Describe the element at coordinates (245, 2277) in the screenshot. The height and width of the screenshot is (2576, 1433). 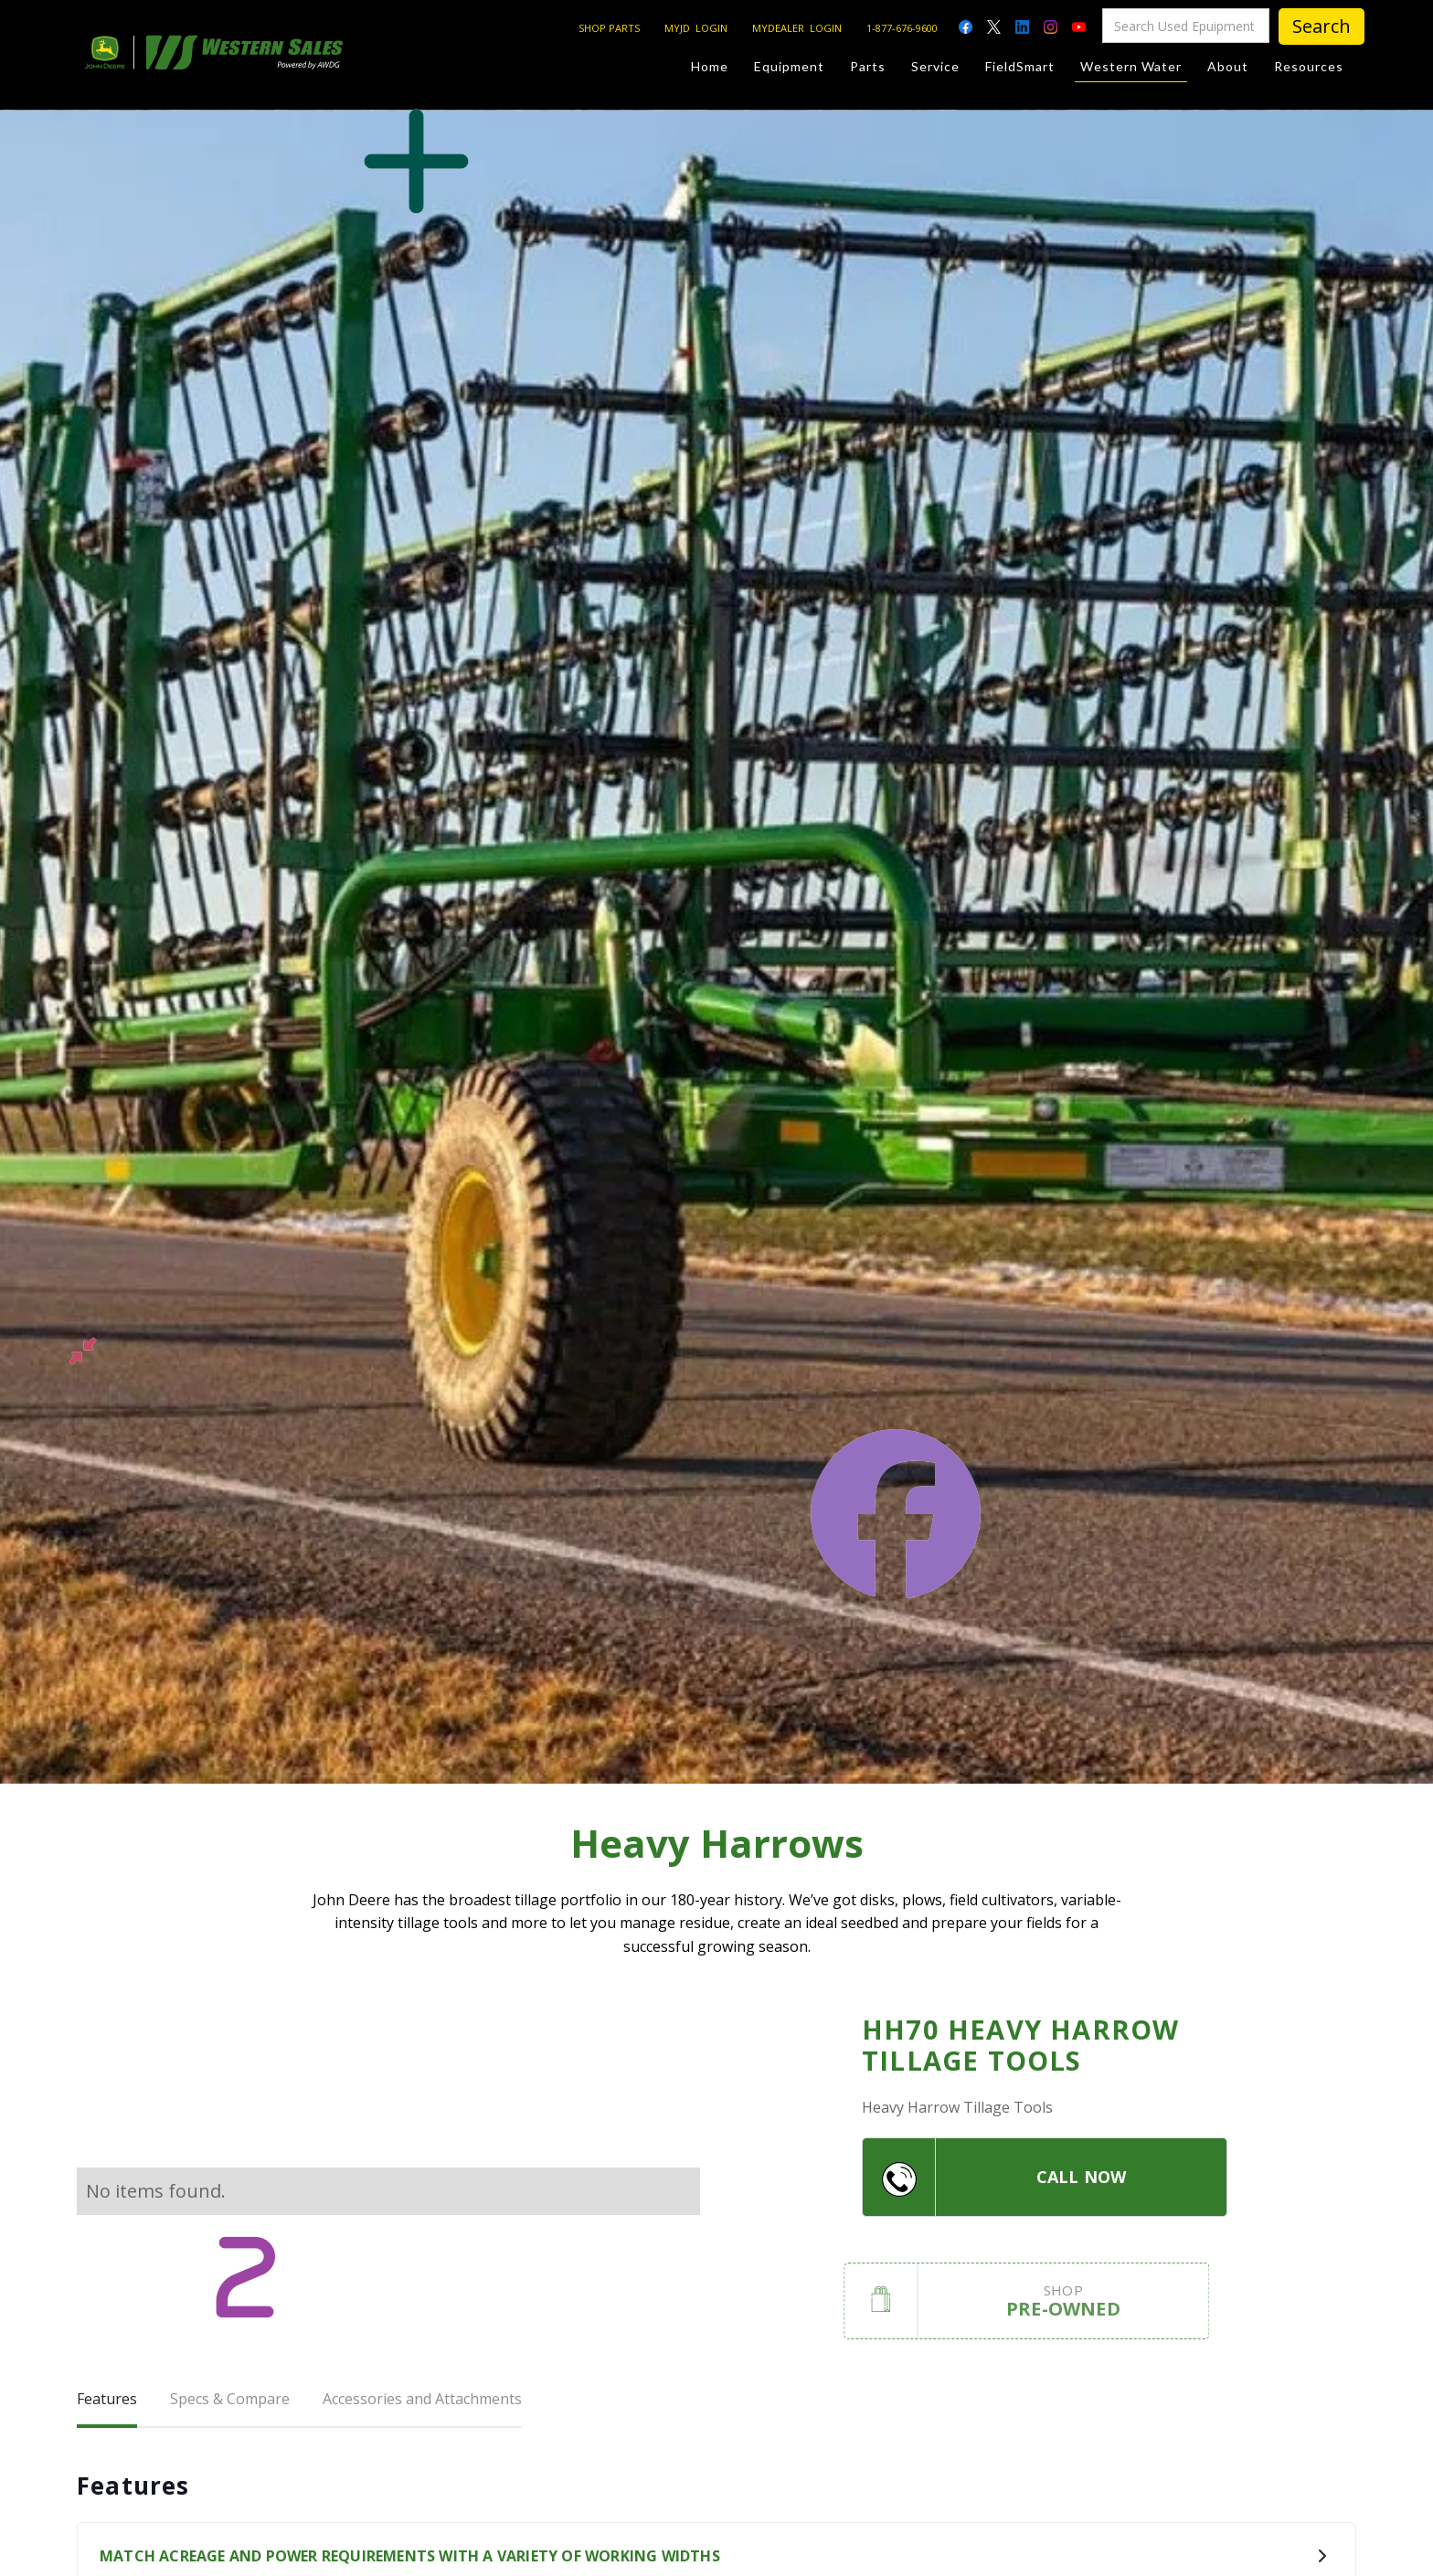
I see `indicates the number 2 or second item in a list` at that location.